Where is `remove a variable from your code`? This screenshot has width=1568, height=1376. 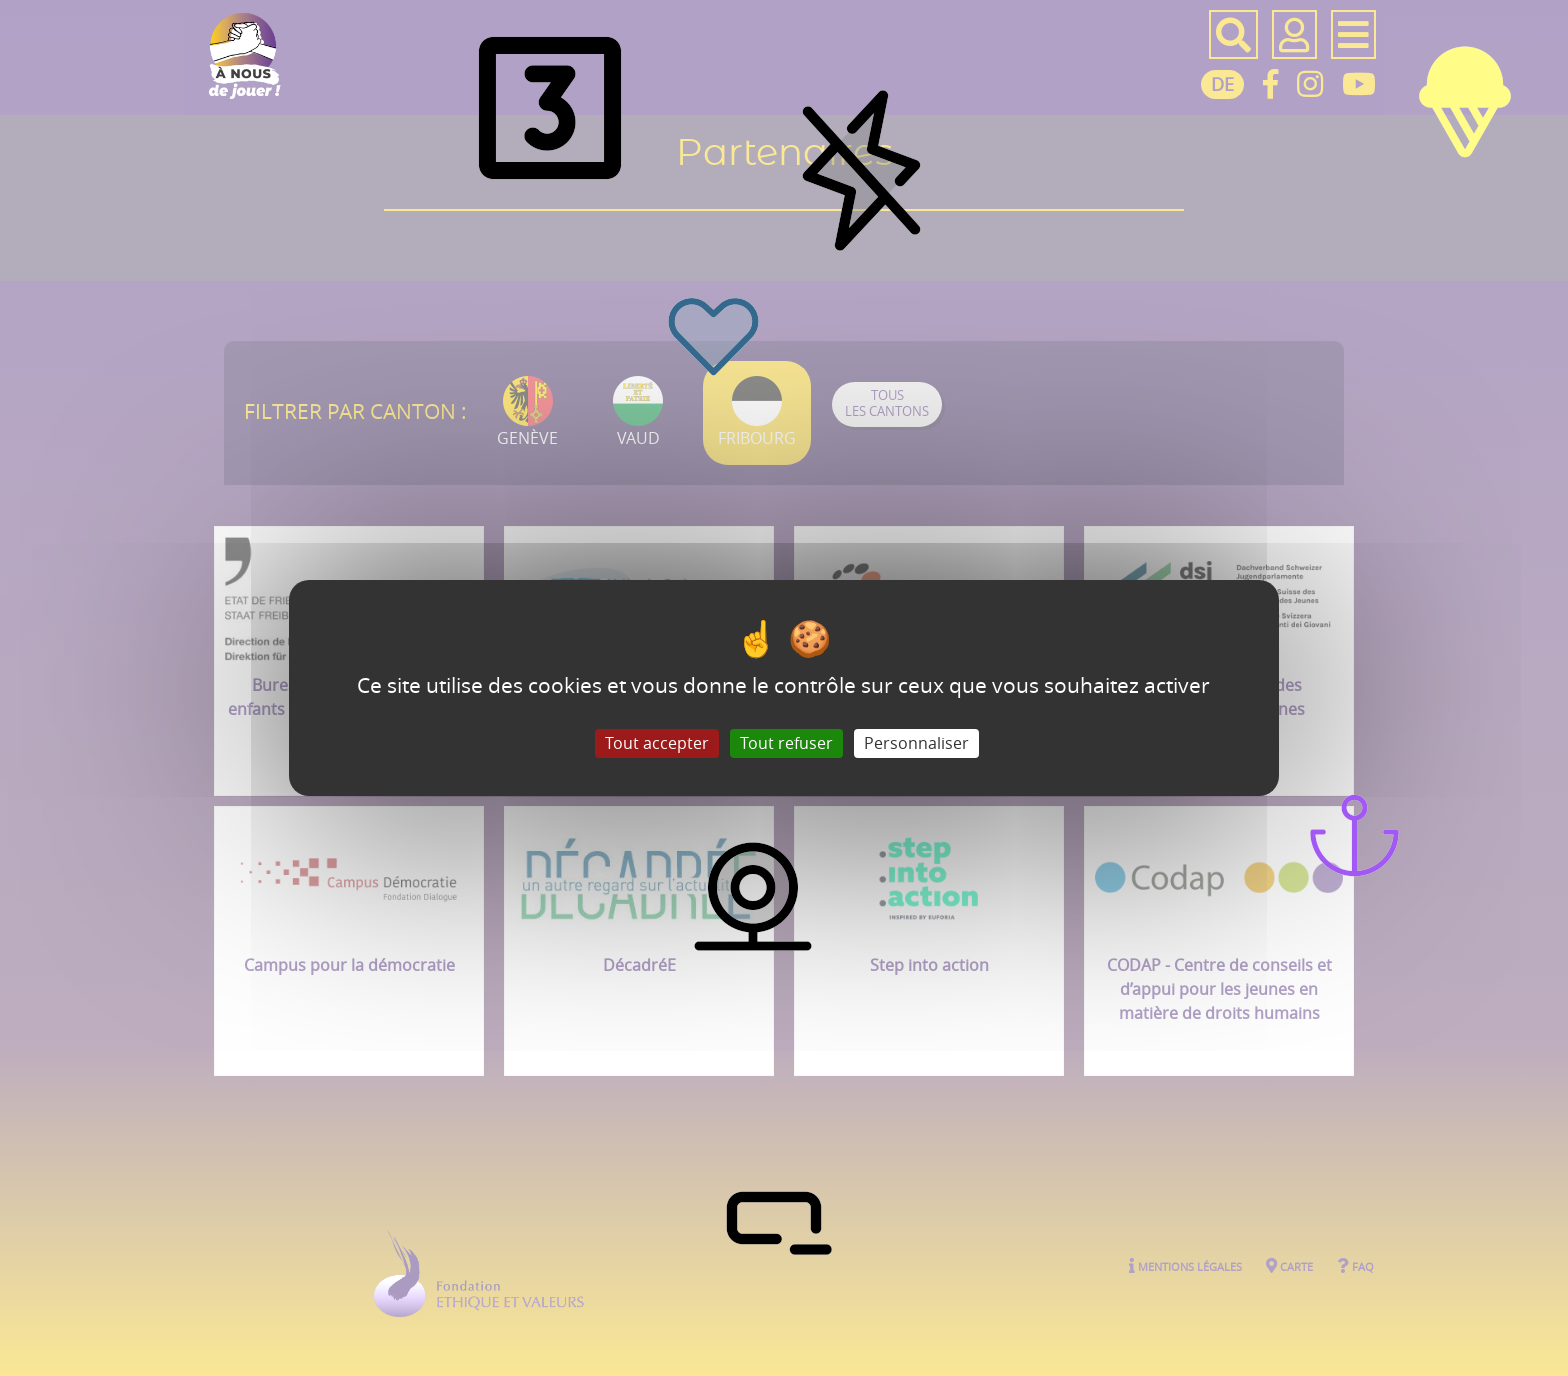
remove a variable from your code is located at coordinates (774, 1218).